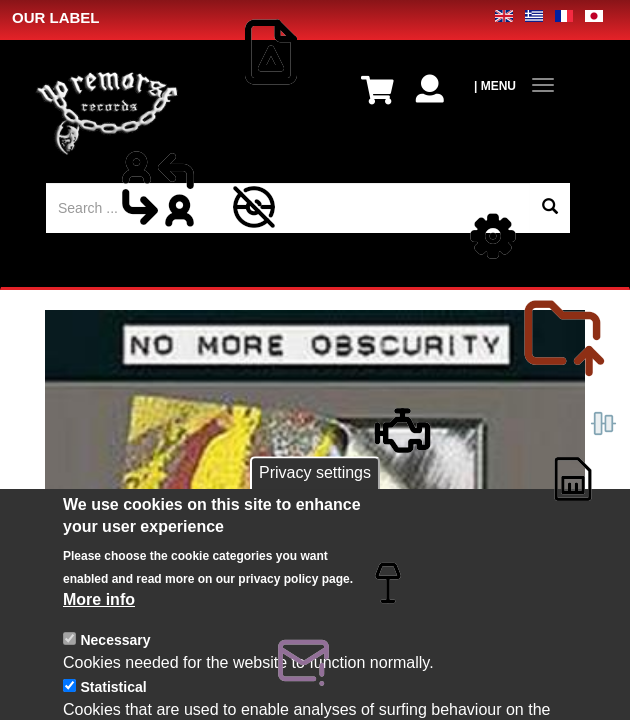 The image size is (630, 720). What do you see at coordinates (402, 430) in the screenshot?
I see `view engine or vehicle diagnostics` at bounding box center [402, 430].